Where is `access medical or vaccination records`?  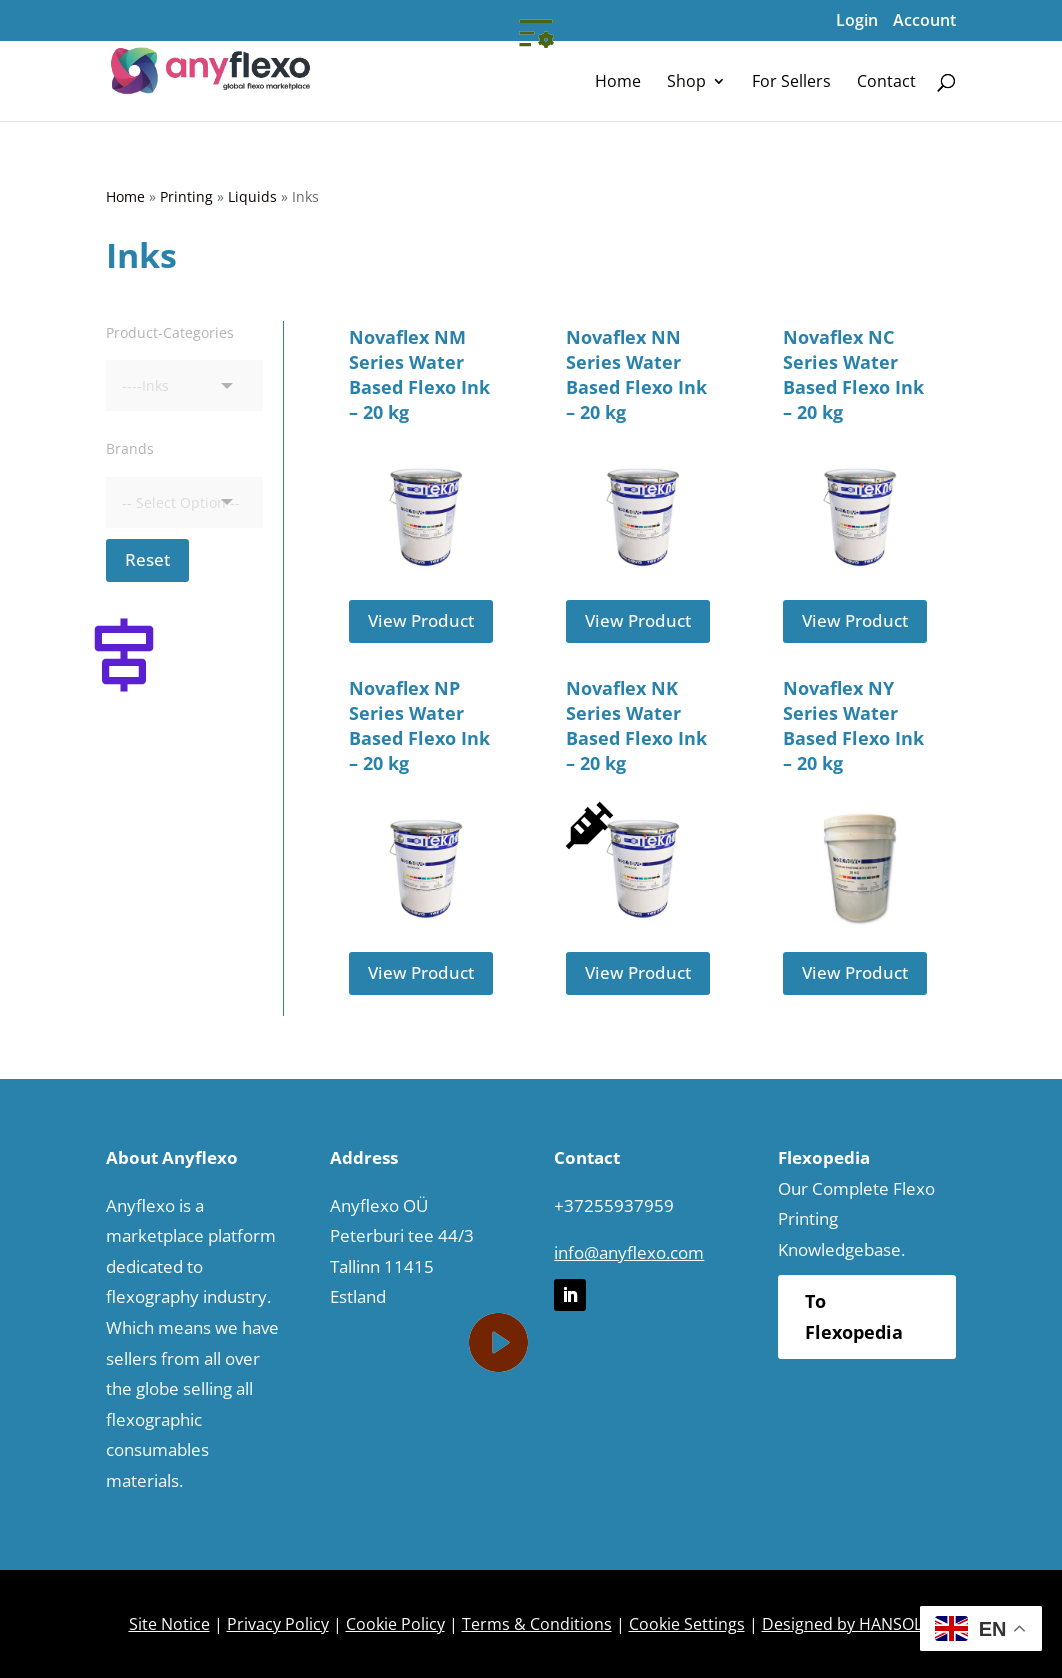 access medical or vaccination records is located at coordinates (590, 825).